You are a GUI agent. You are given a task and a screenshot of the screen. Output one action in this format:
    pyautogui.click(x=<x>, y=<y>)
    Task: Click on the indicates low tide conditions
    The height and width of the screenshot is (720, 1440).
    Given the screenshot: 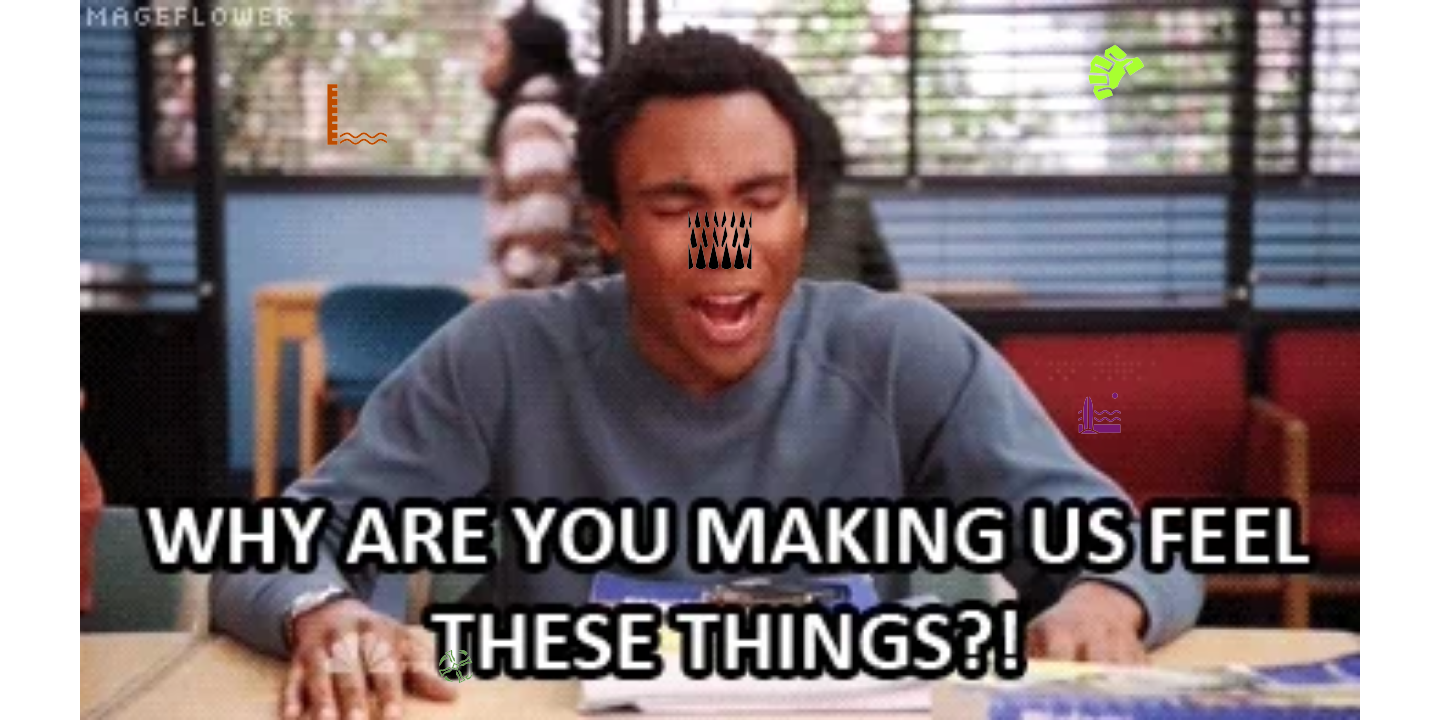 What is the action you would take?
    pyautogui.click(x=355, y=114)
    